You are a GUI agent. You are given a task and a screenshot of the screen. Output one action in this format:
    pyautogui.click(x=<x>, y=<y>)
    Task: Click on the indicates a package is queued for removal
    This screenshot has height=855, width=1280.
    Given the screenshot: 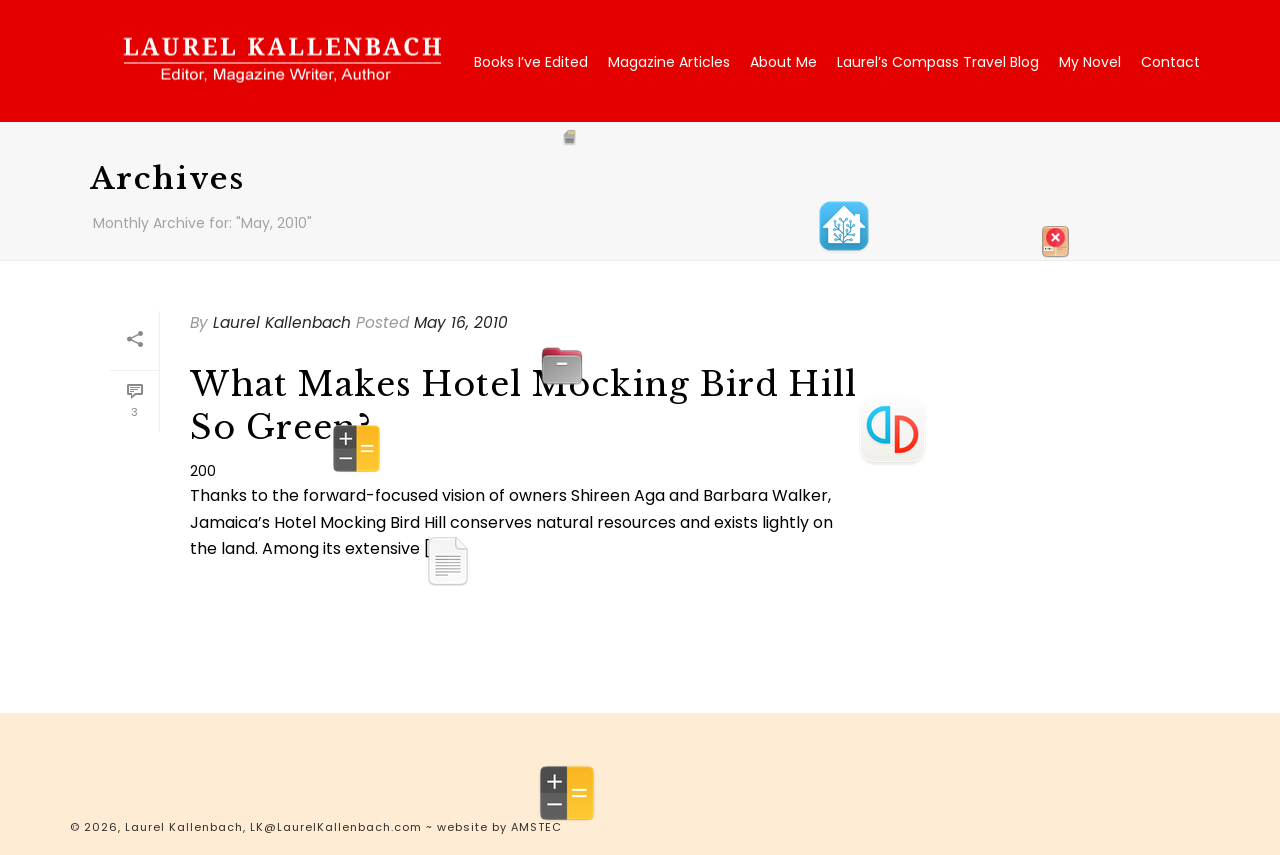 What is the action you would take?
    pyautogui.click(x=1055, y=241)
    